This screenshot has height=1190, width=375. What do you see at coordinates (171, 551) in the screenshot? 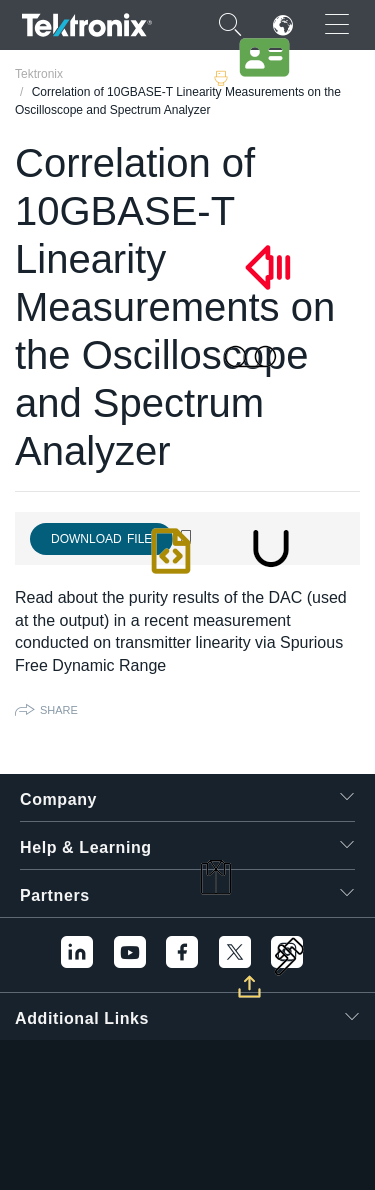
I see `view source code file` at bounding box center [171, 551].